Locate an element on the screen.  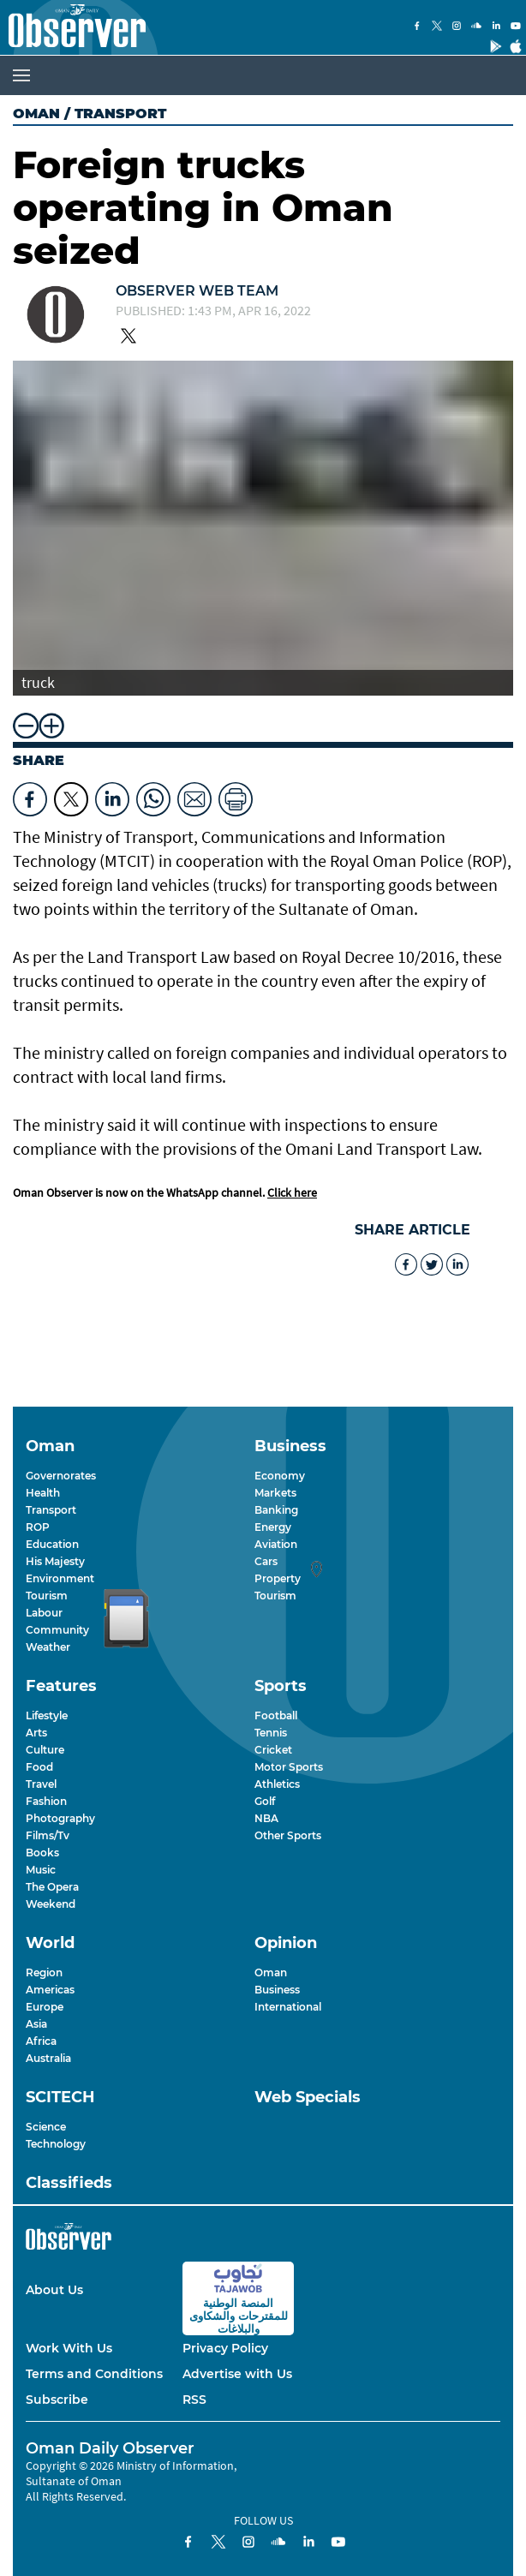
access location settings is located at coordinates (316, 1569).